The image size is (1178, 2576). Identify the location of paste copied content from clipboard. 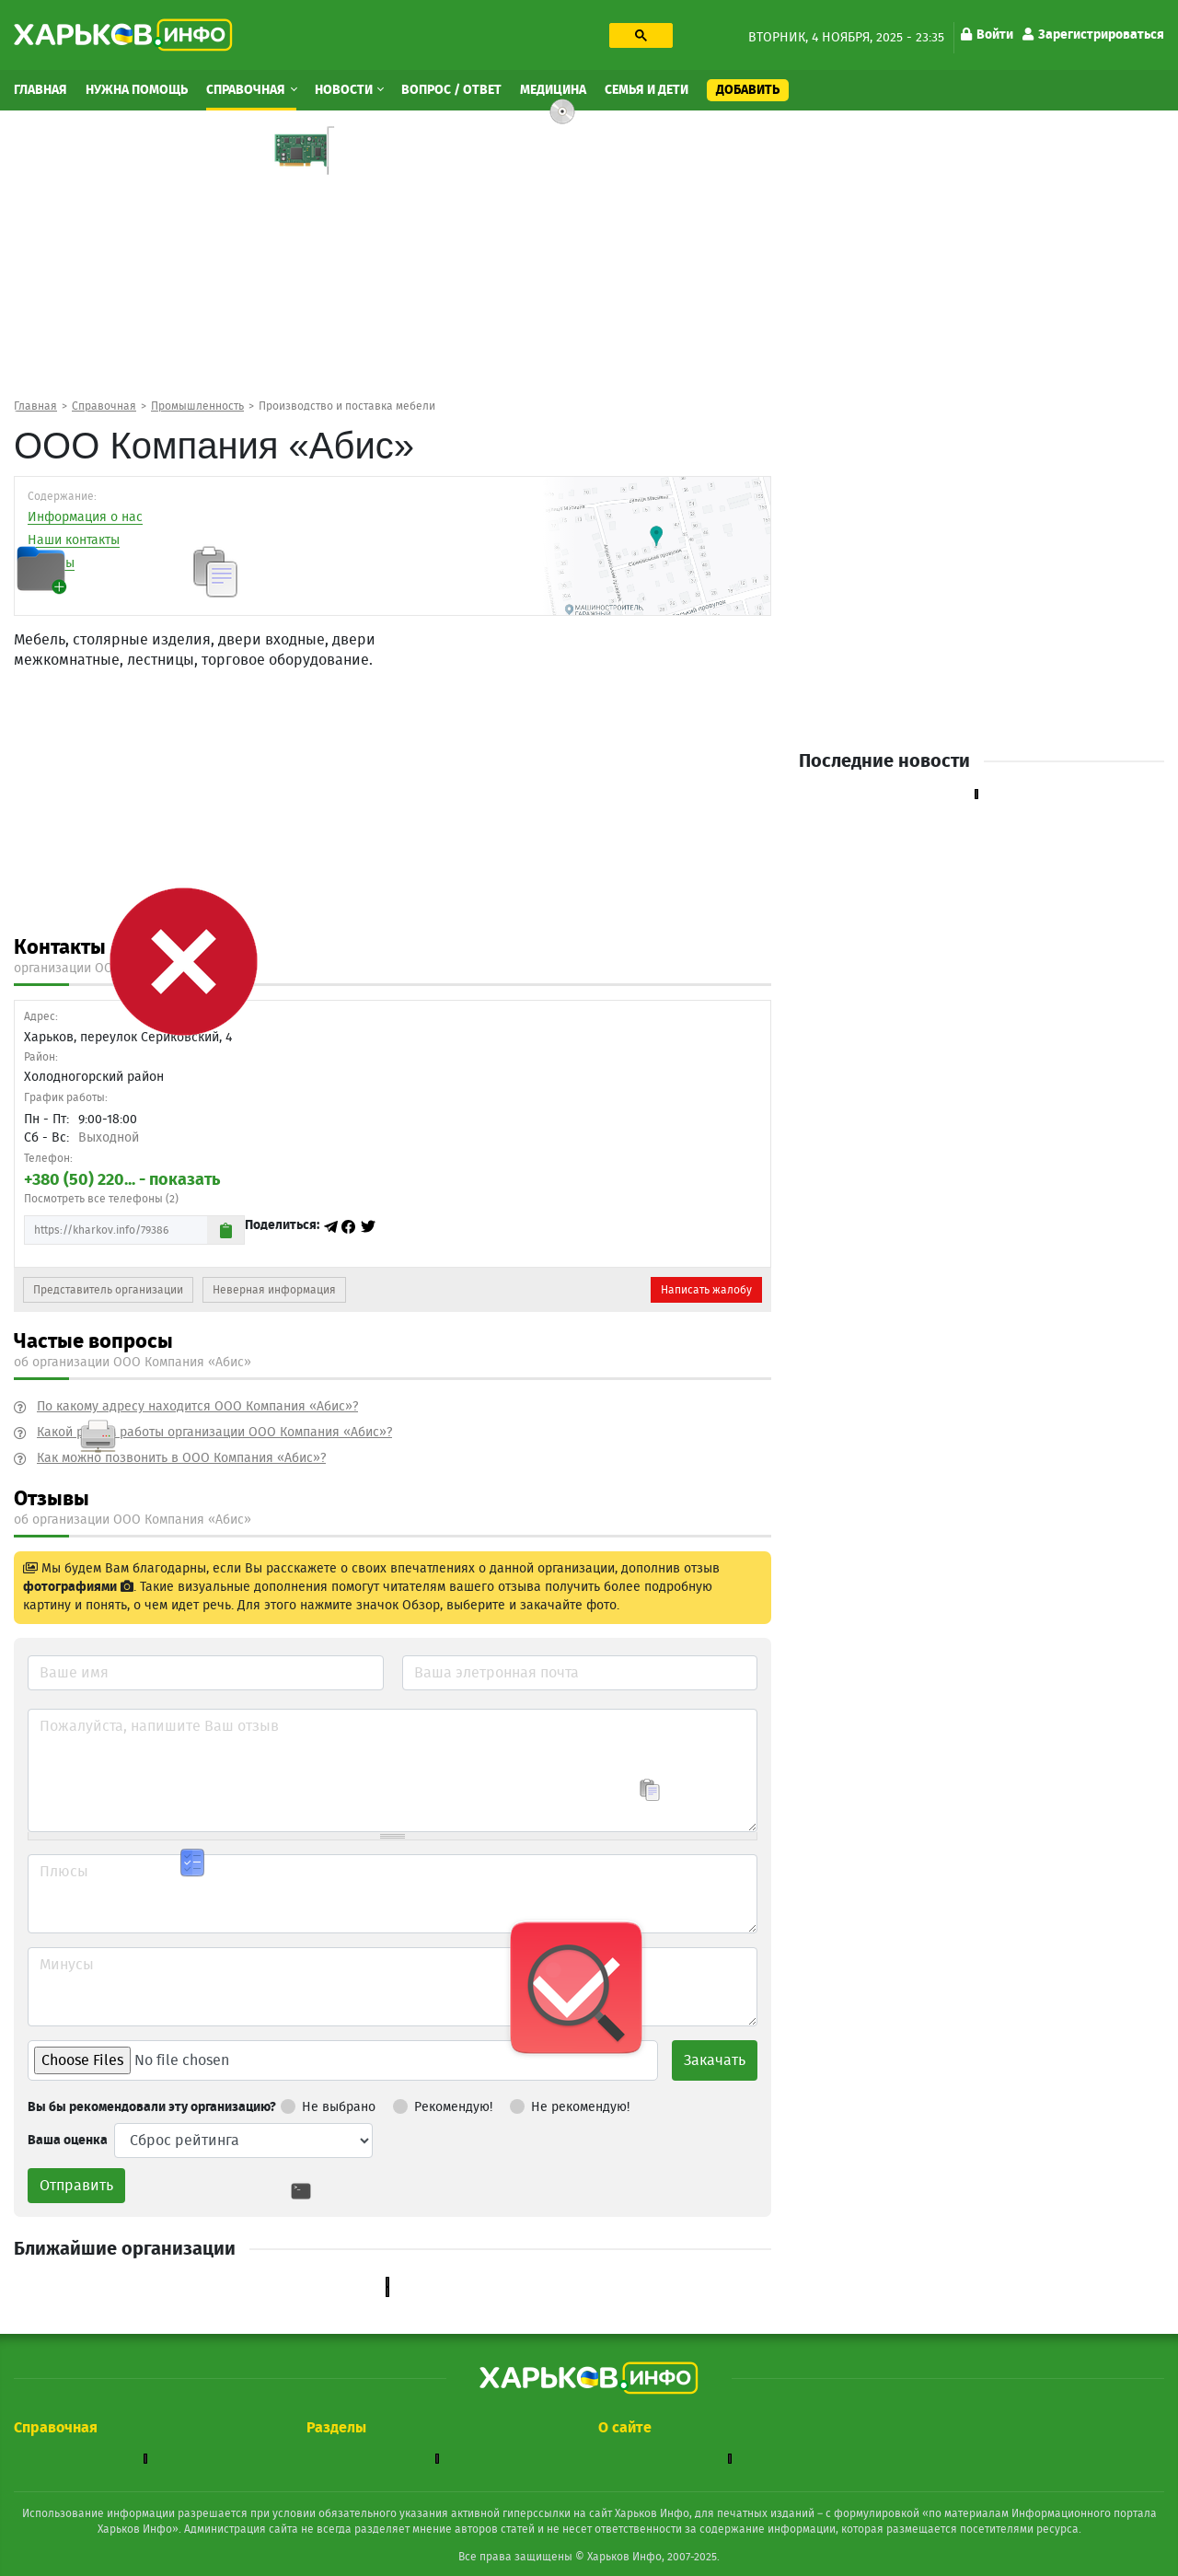
(215, 572).